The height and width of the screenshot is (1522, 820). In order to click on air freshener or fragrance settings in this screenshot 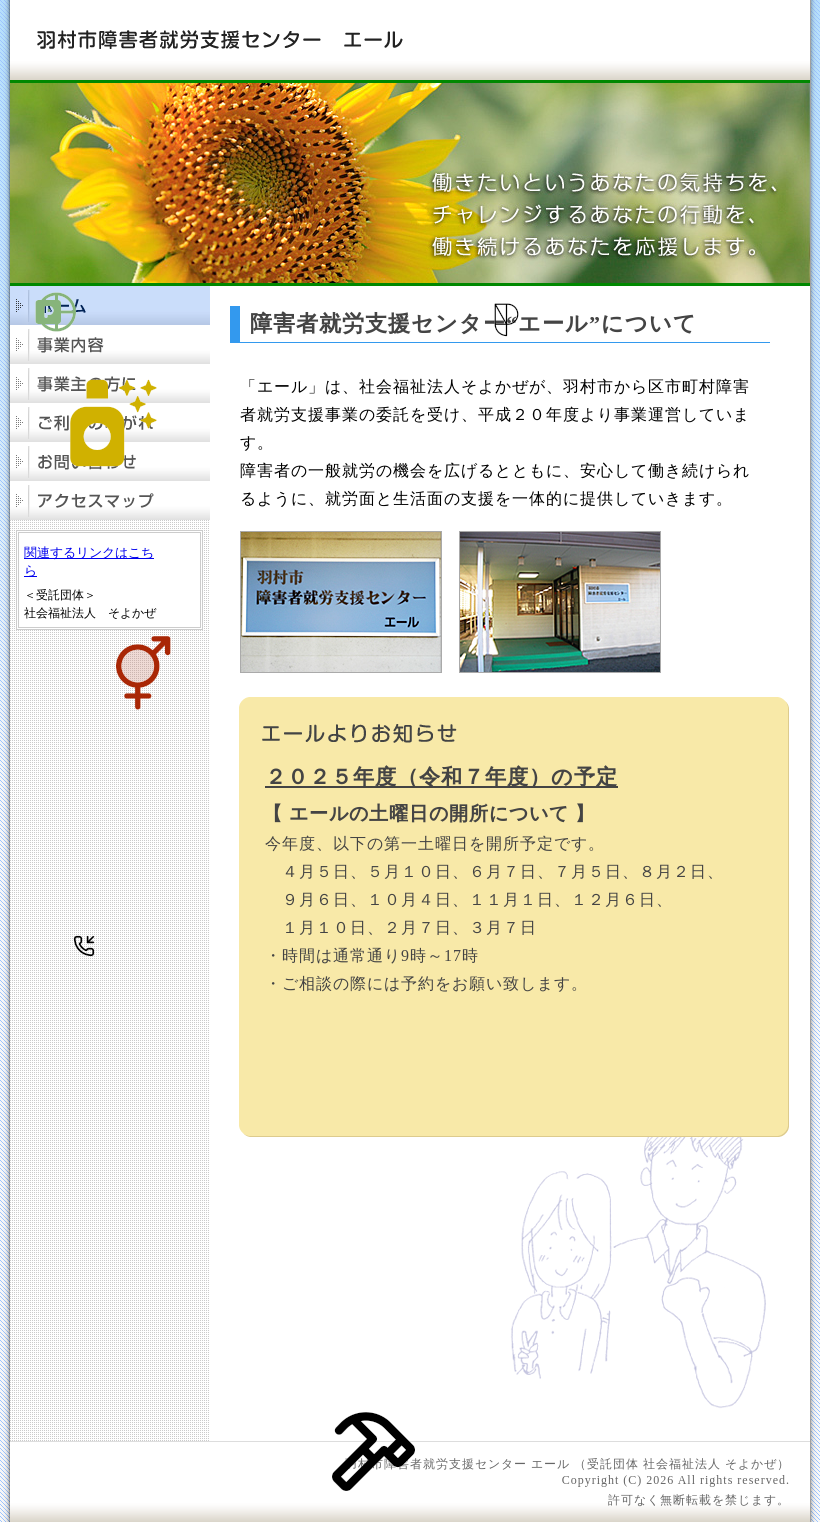, I will do `click(108, 423)`.